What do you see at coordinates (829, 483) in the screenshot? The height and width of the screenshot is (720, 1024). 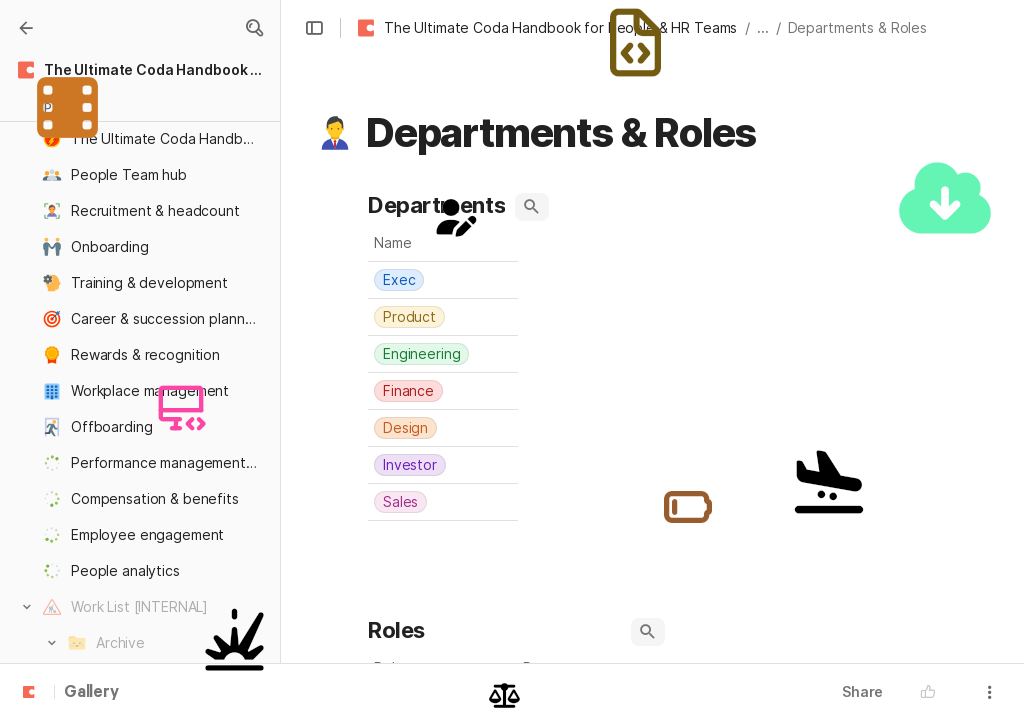 I see `indicates incoming or arriving flight` at bounding box center [829, 483].